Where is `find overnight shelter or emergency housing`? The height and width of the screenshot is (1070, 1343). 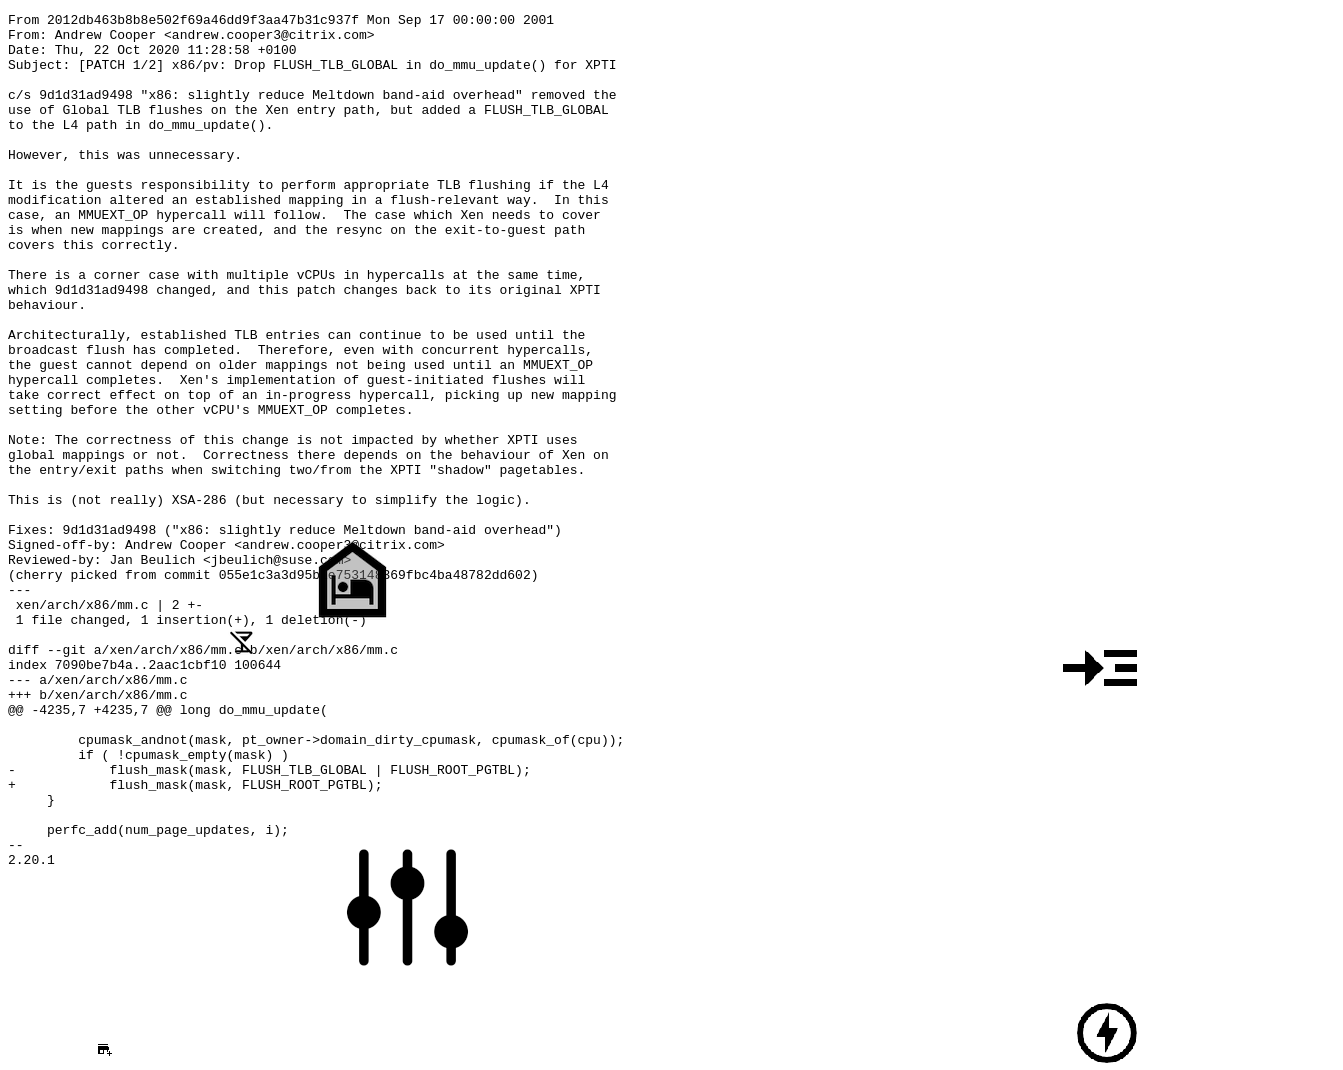
find overnight shelter or emergency housing is located at coordinates (352, 579).